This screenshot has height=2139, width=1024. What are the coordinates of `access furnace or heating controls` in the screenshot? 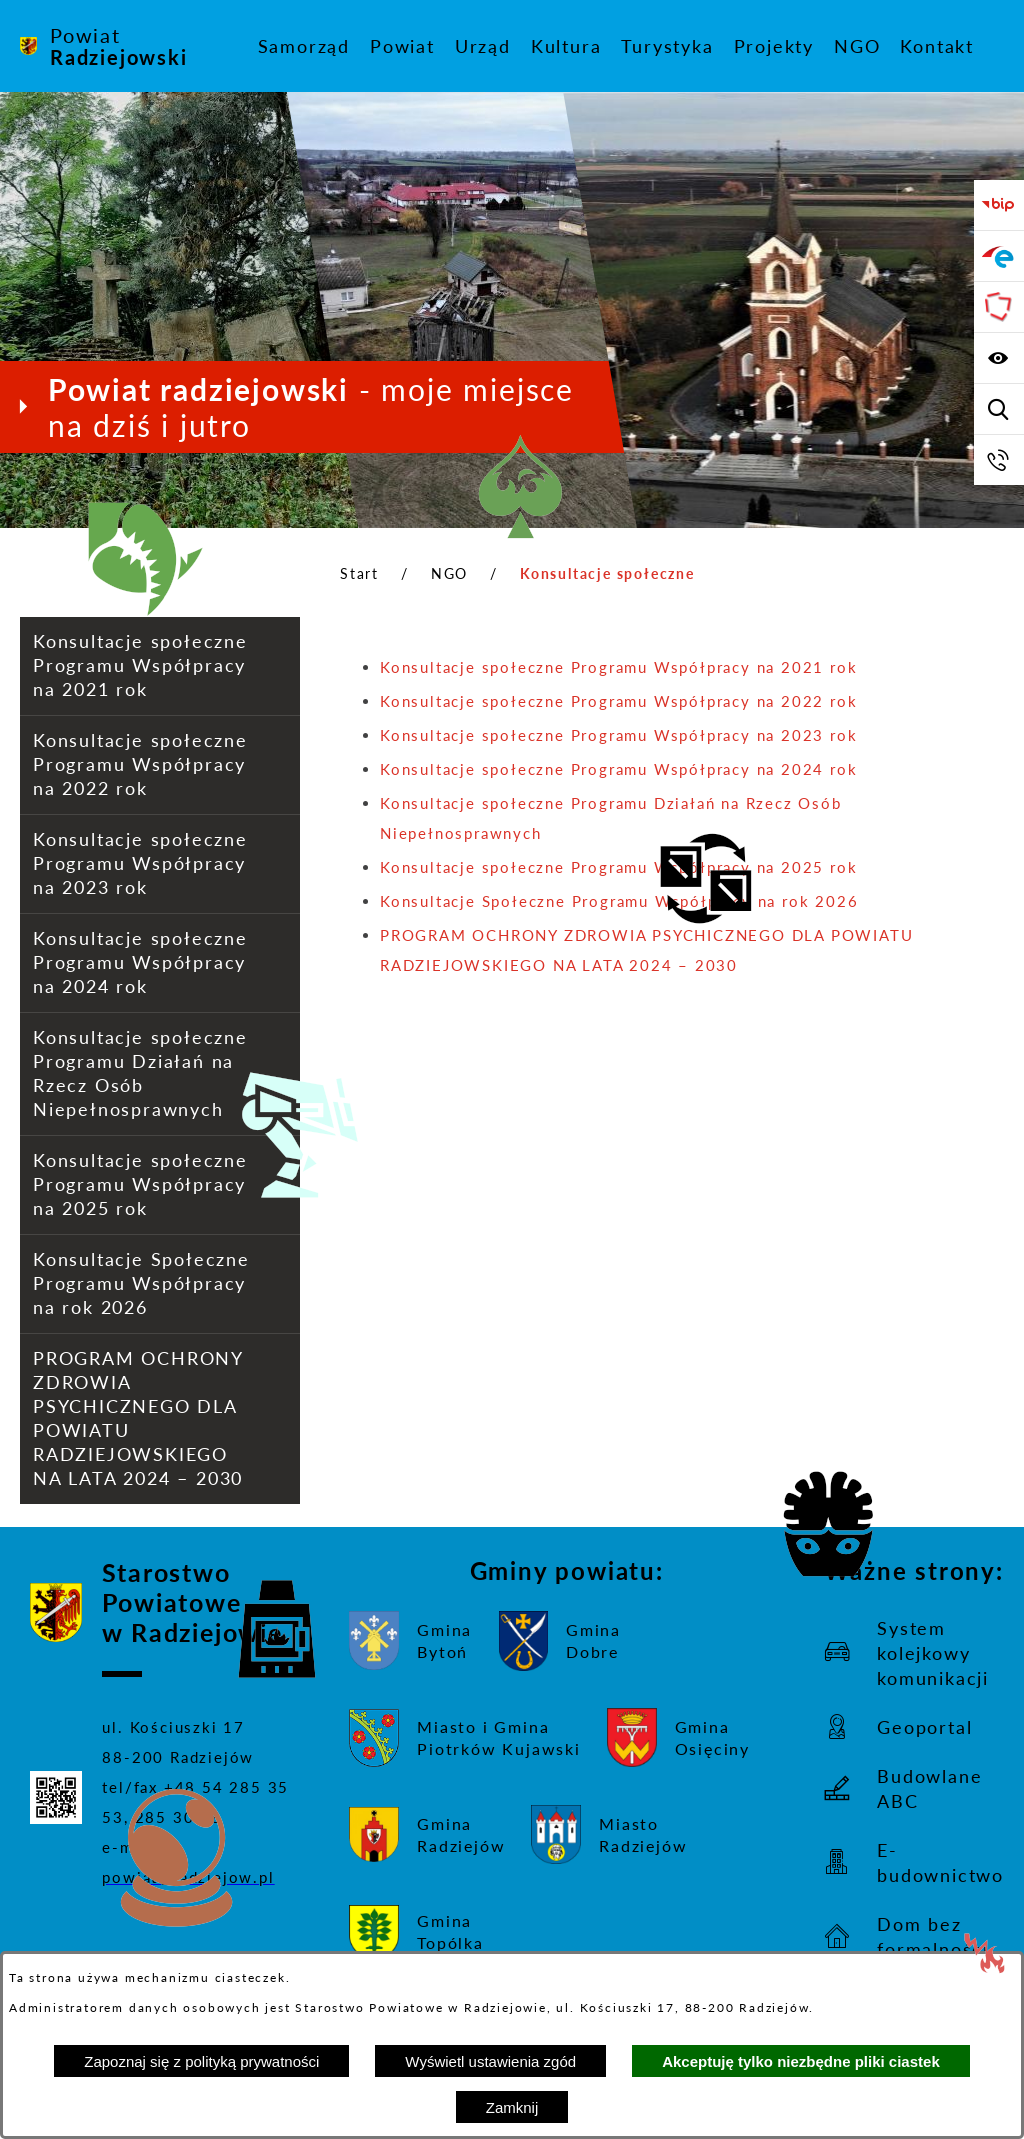 It's located at (277, 1629).